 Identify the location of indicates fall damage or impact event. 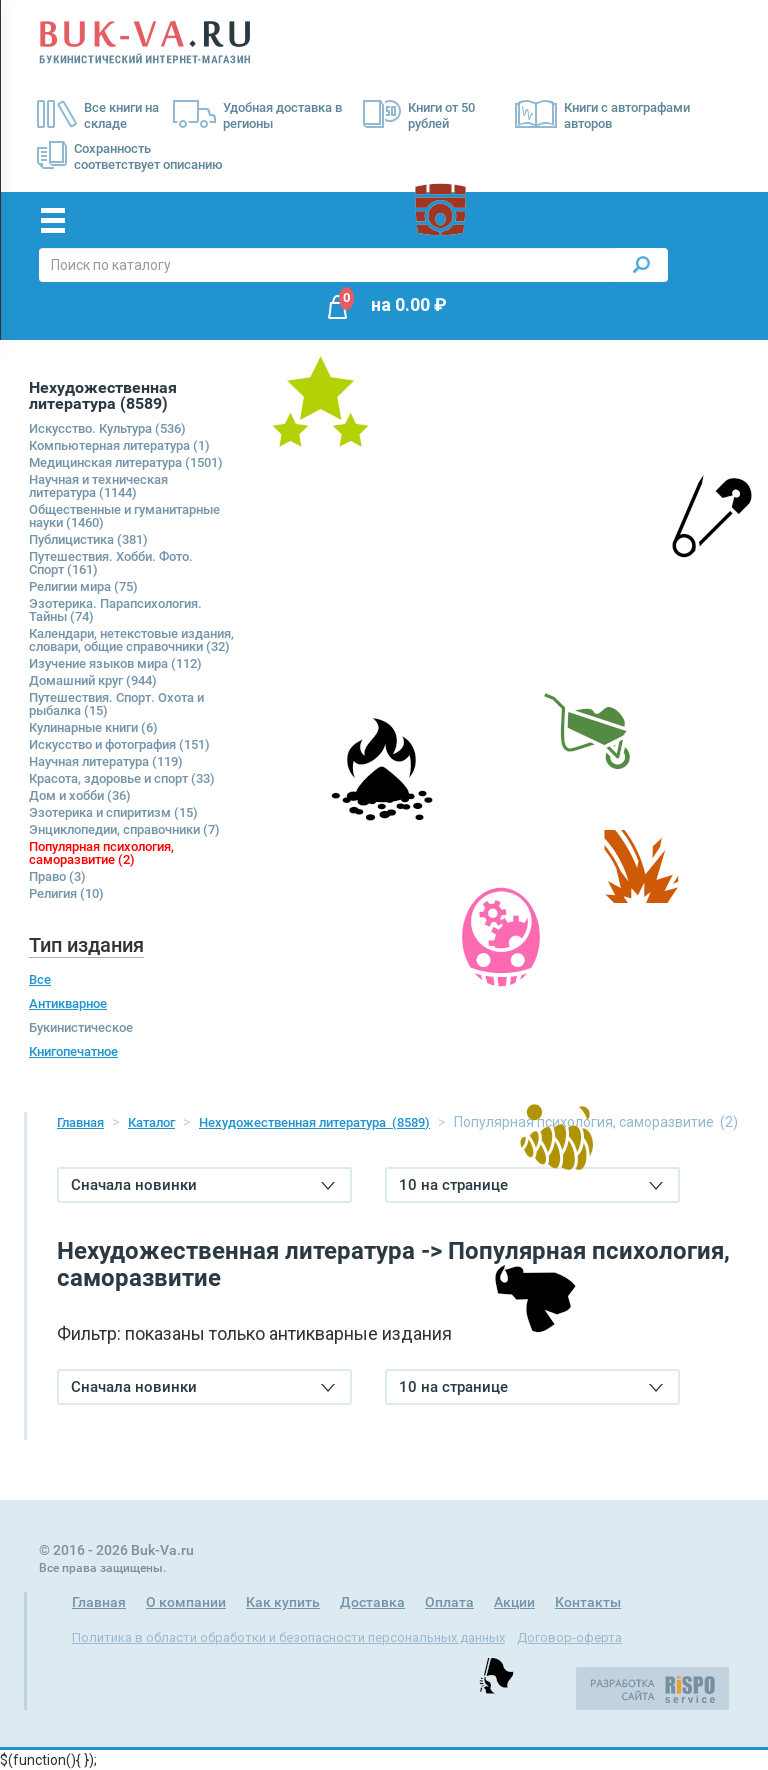
(641, 867).